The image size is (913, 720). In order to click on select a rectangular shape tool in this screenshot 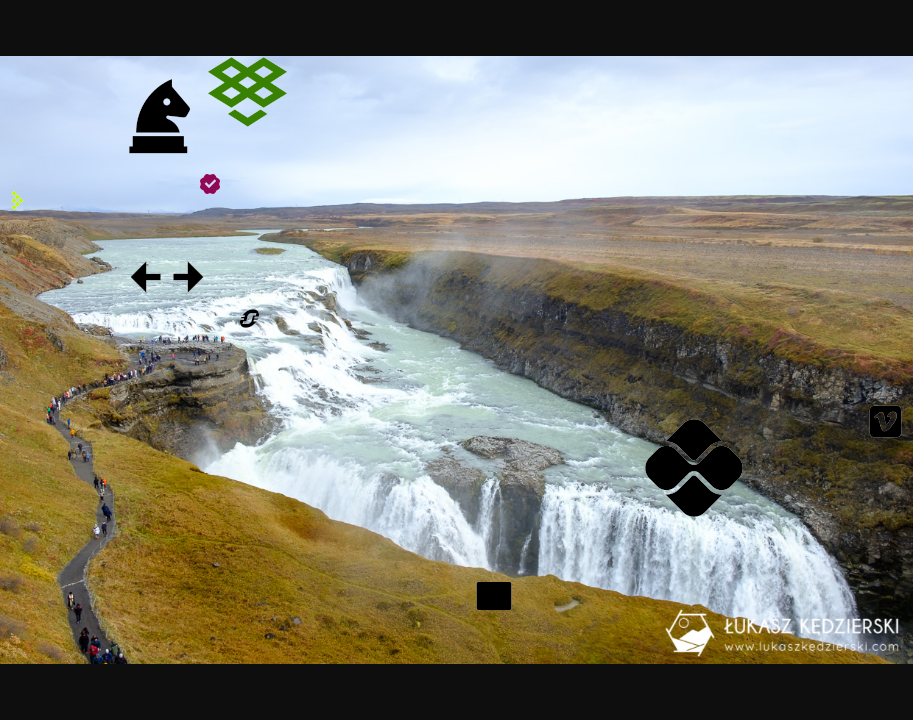, I will do `click(494, 596)`.